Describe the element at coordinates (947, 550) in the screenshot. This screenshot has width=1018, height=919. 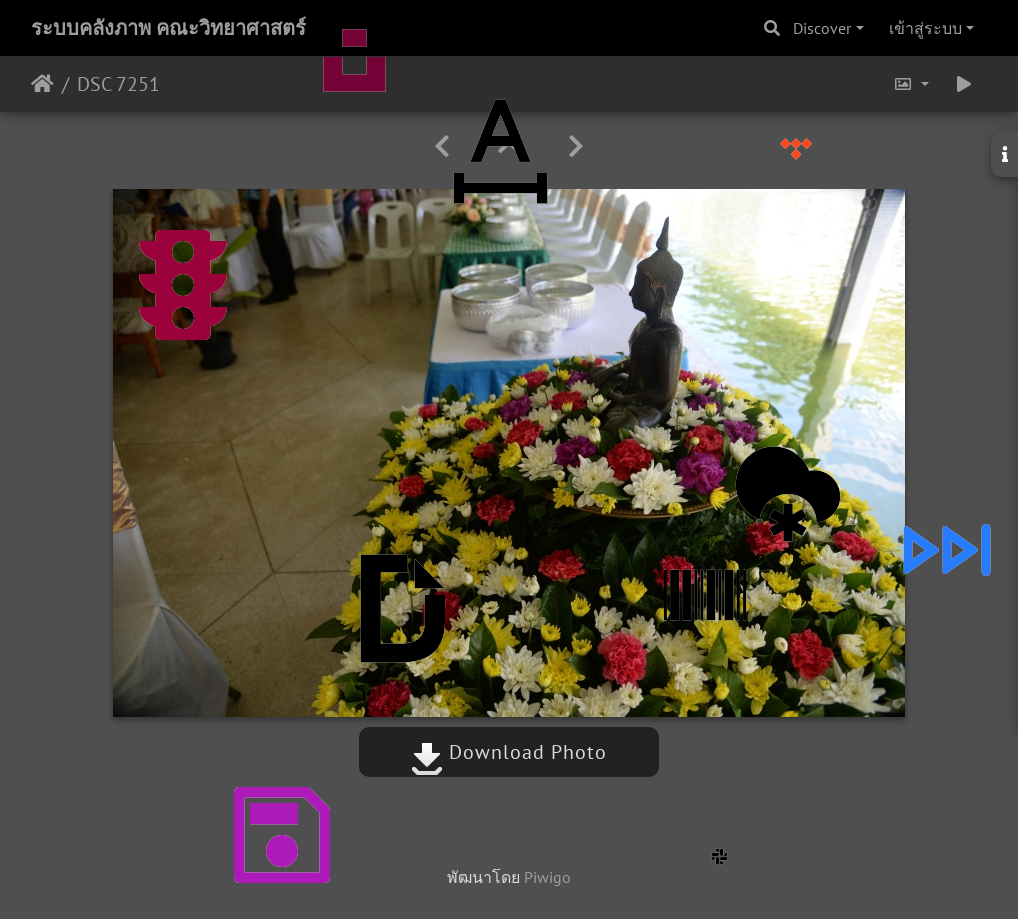
I see `skip to the end of the current track` at that location.